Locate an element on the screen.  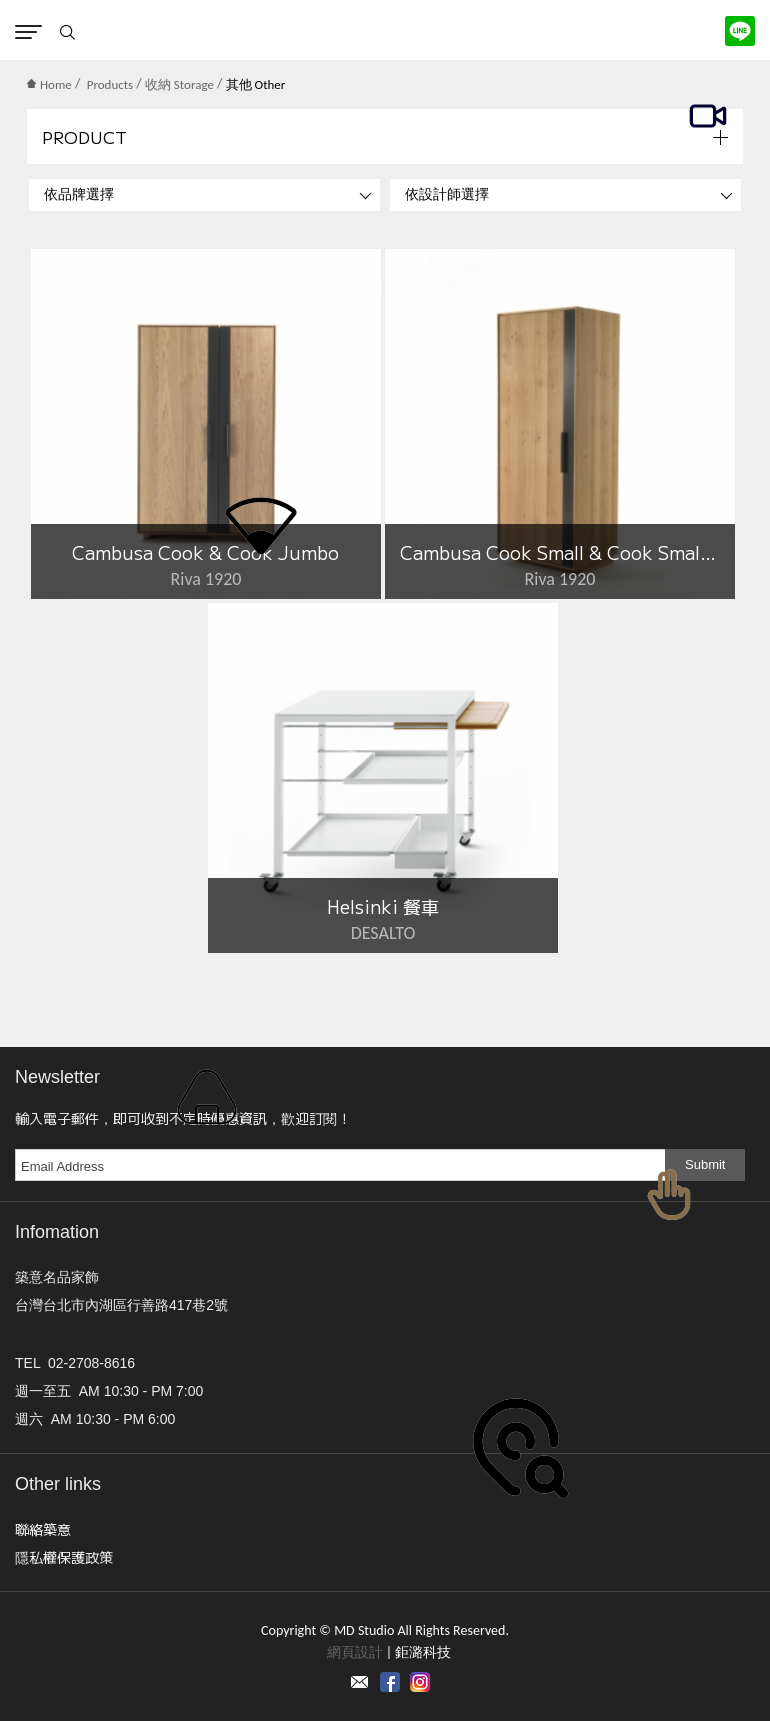
two-finger gesture control is located at coordinates (669, 1194).